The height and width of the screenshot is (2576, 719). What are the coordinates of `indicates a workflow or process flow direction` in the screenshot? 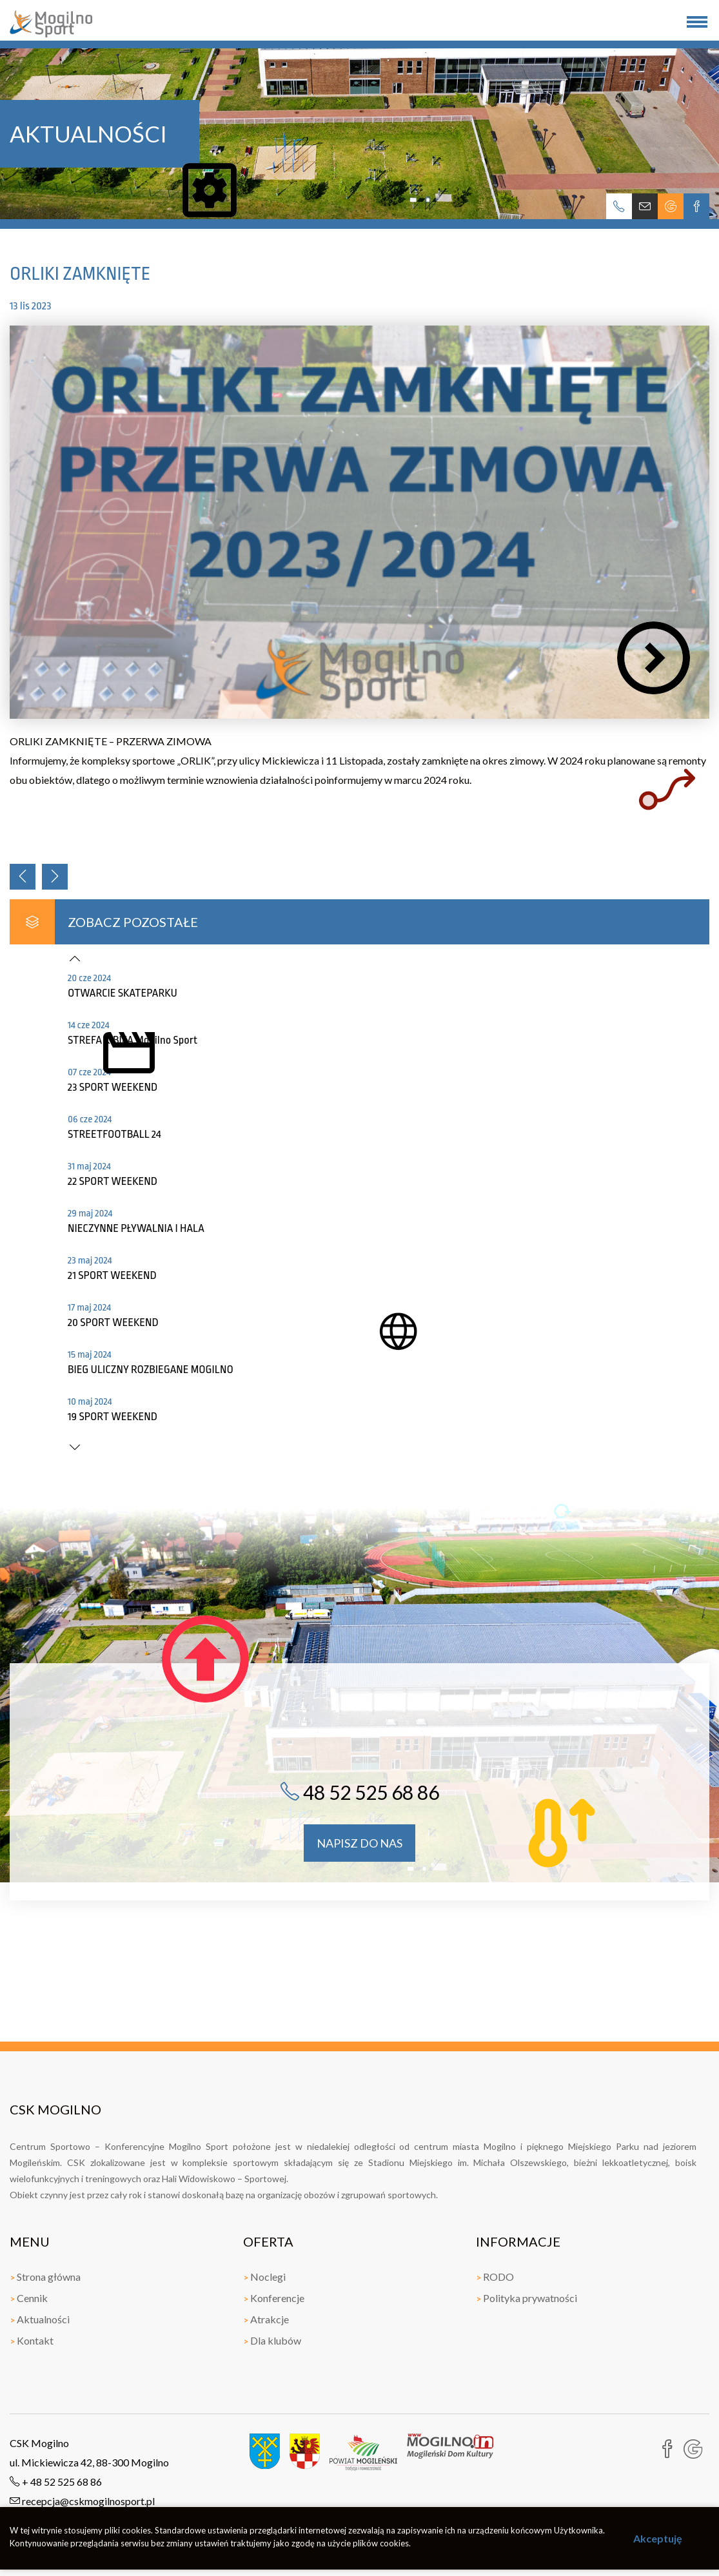 It's located at (667, 789).